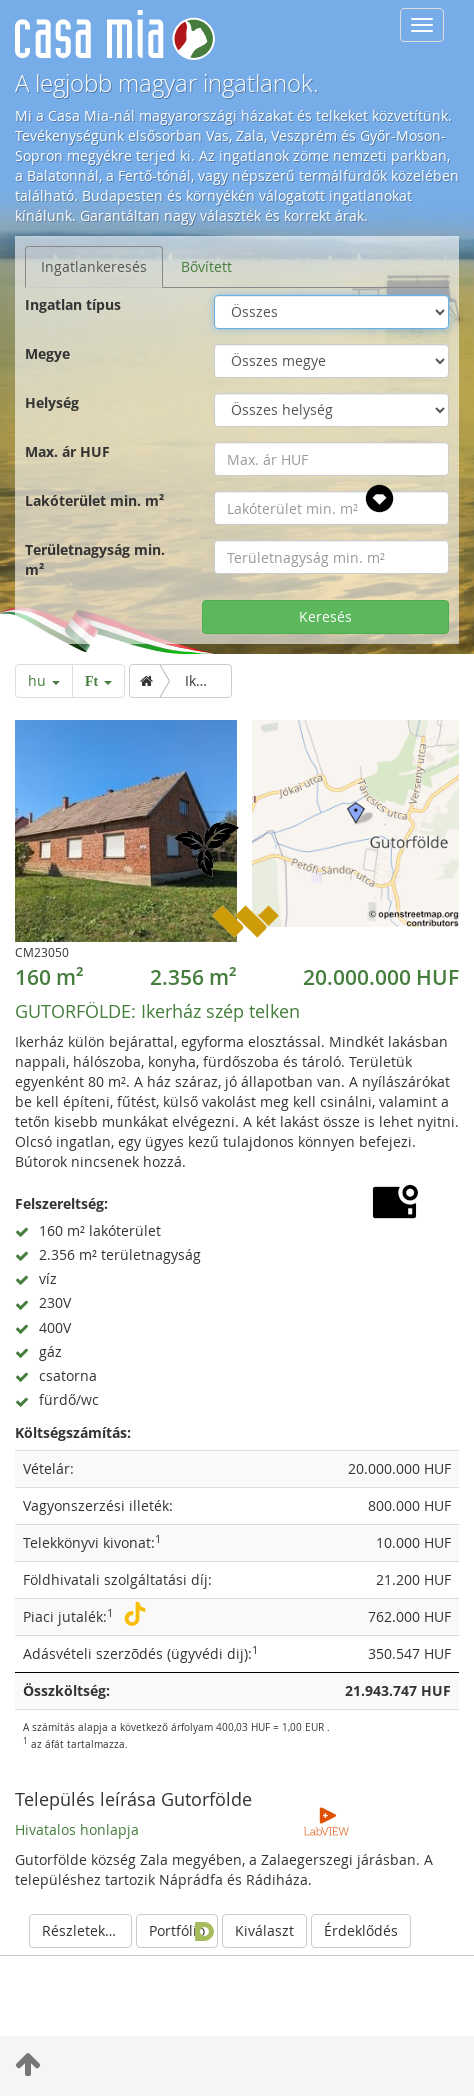  I want to click on open the TikTok app, so click(135, 1614).